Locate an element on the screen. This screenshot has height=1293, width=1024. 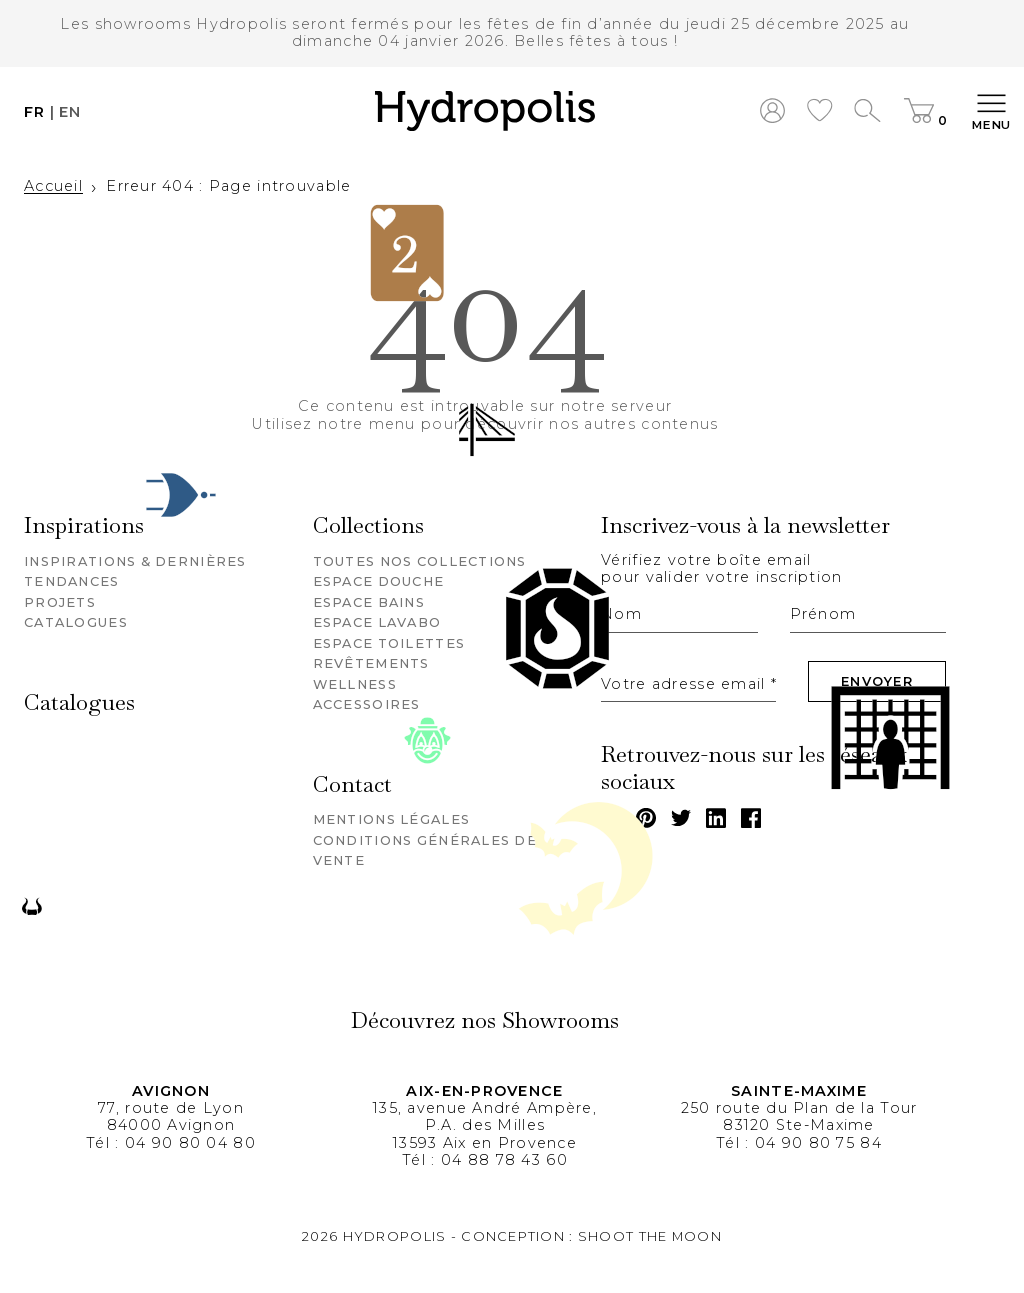
toggle night mode or dark theme is located at coordinates (586, 869).